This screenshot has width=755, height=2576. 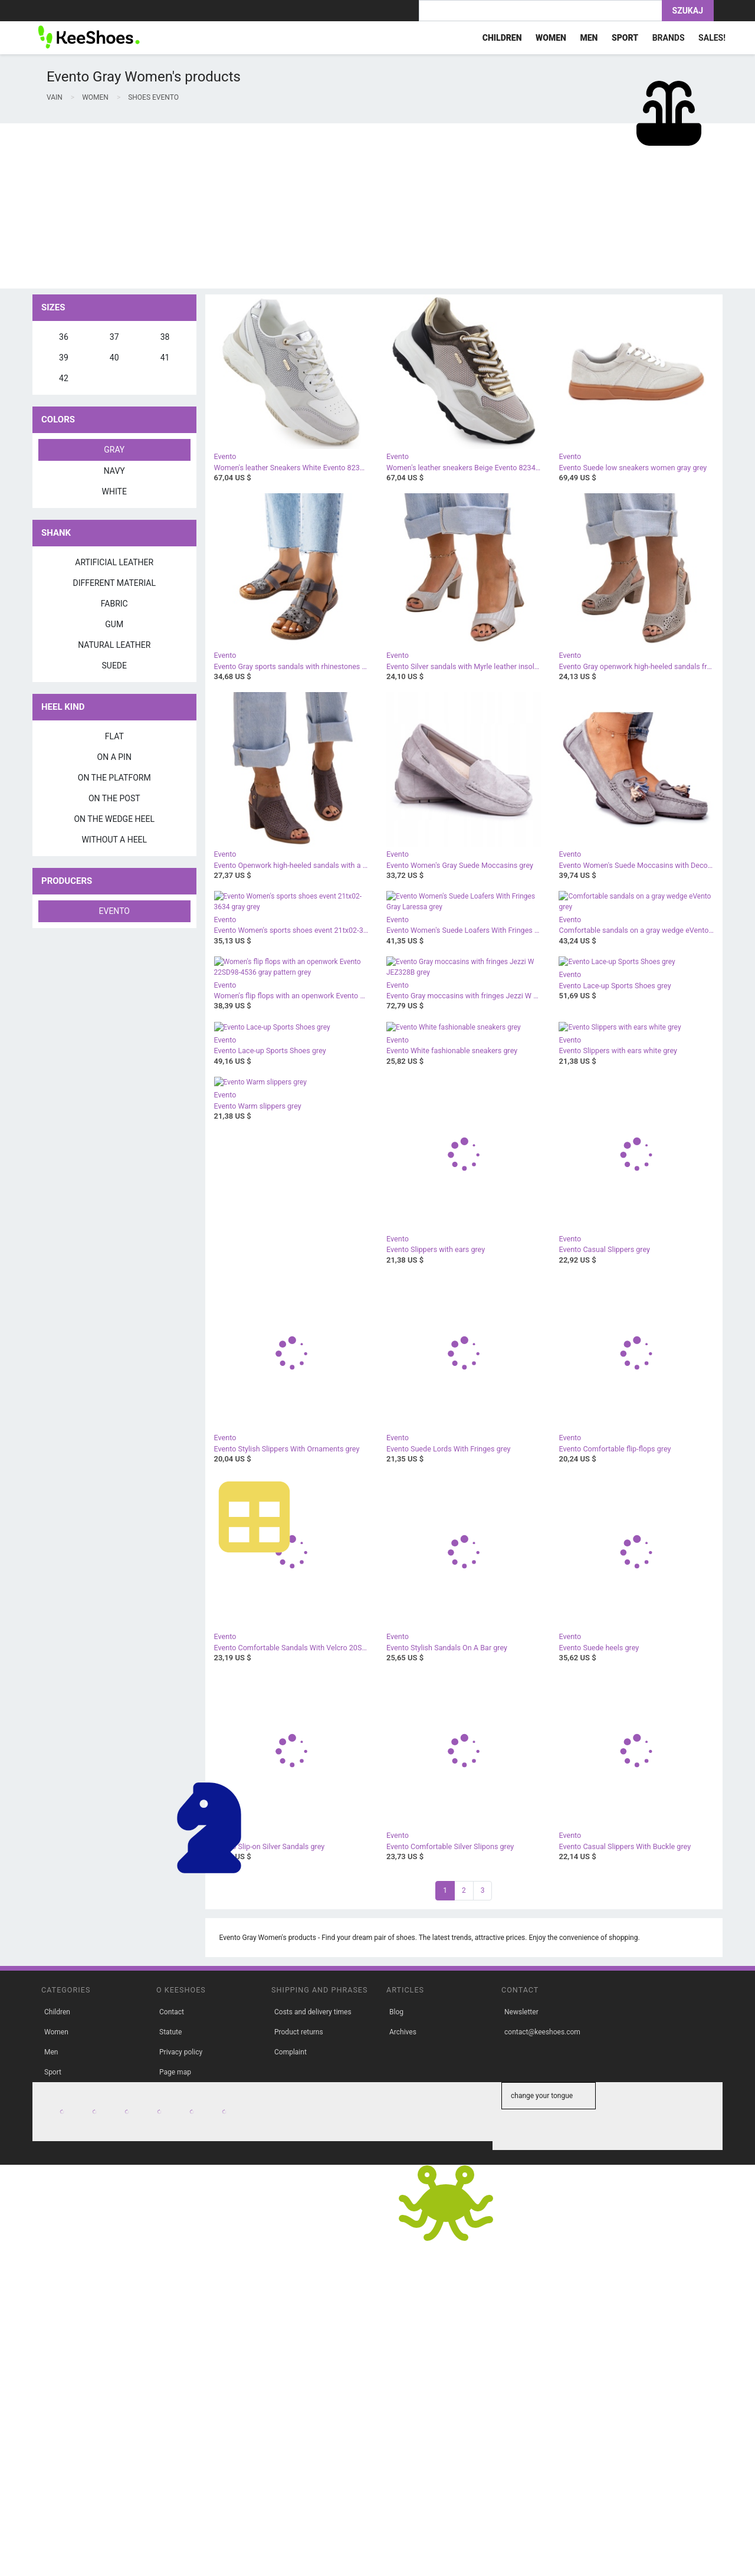 I want to click on view nearby fountains or water features, so click(x=669, y=113).